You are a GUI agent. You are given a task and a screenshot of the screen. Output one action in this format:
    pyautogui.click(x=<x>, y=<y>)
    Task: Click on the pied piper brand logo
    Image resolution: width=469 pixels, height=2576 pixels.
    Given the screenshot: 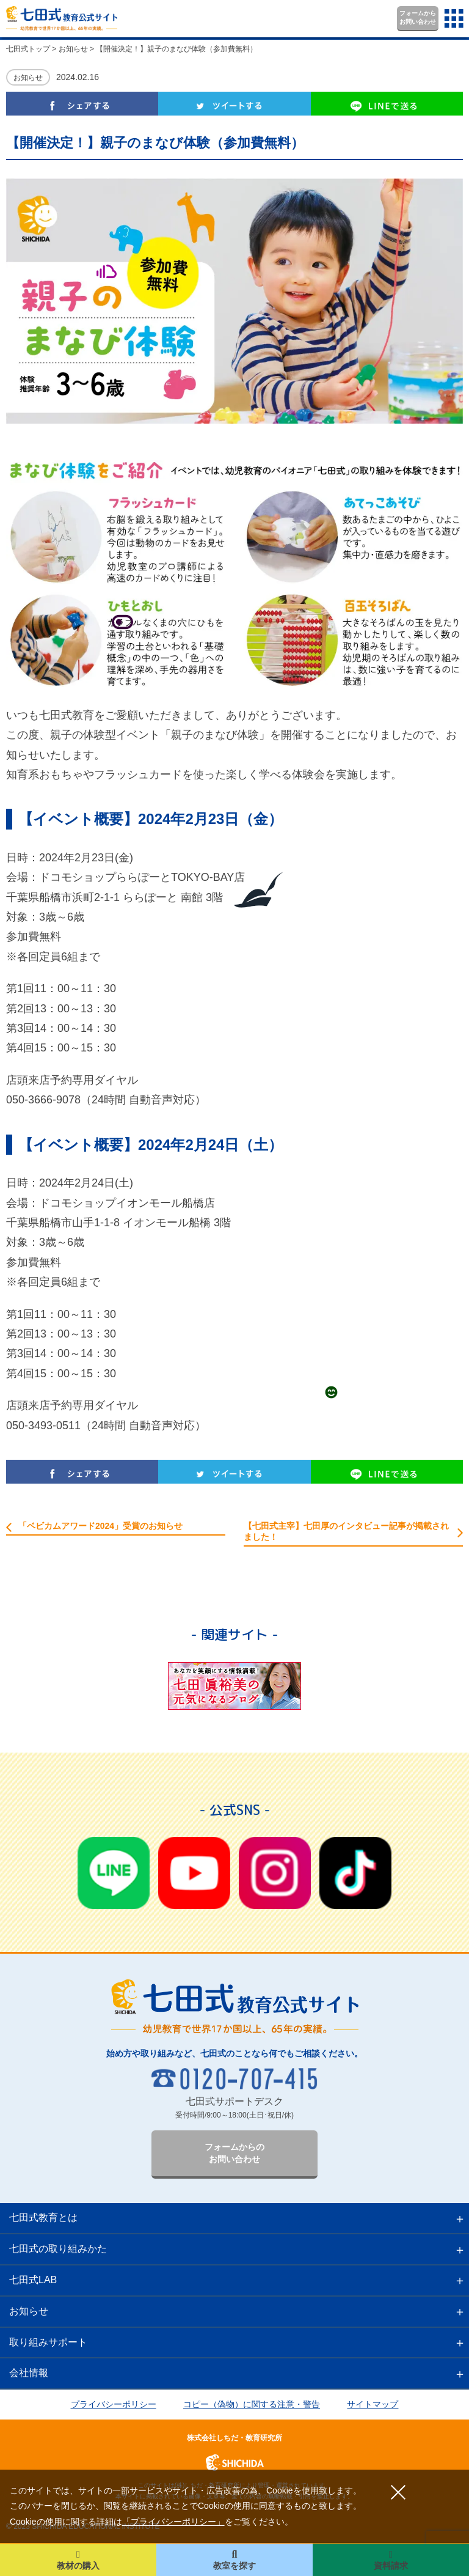 What is the action you would take?
    pyautogui.click(x=258, y=889)
    